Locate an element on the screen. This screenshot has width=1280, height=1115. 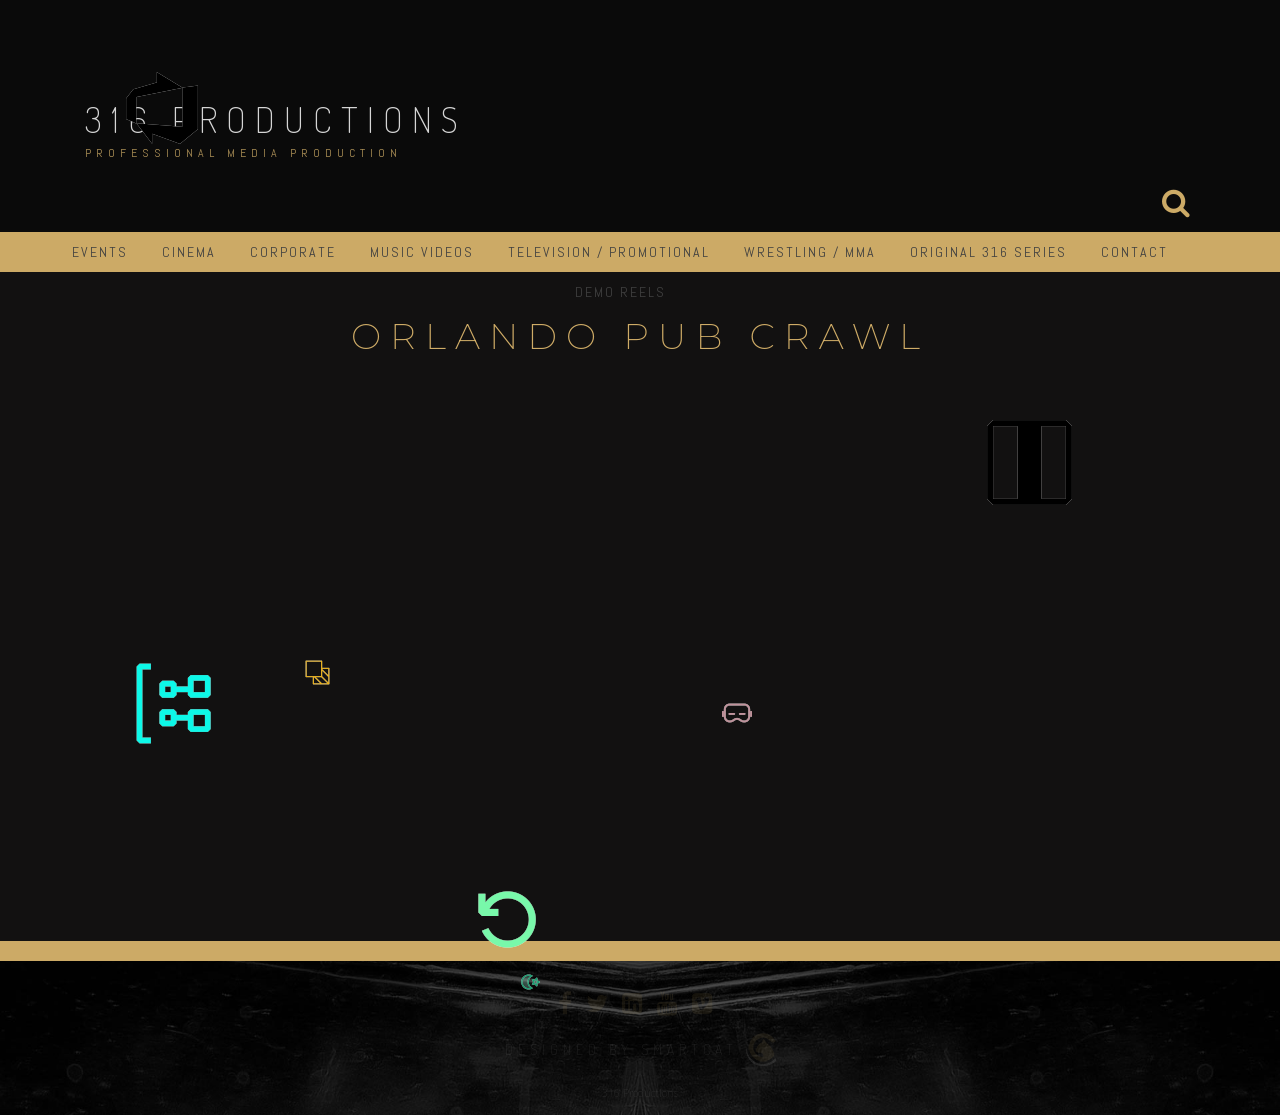
group code references by their type is located at coordinates (176, 703).